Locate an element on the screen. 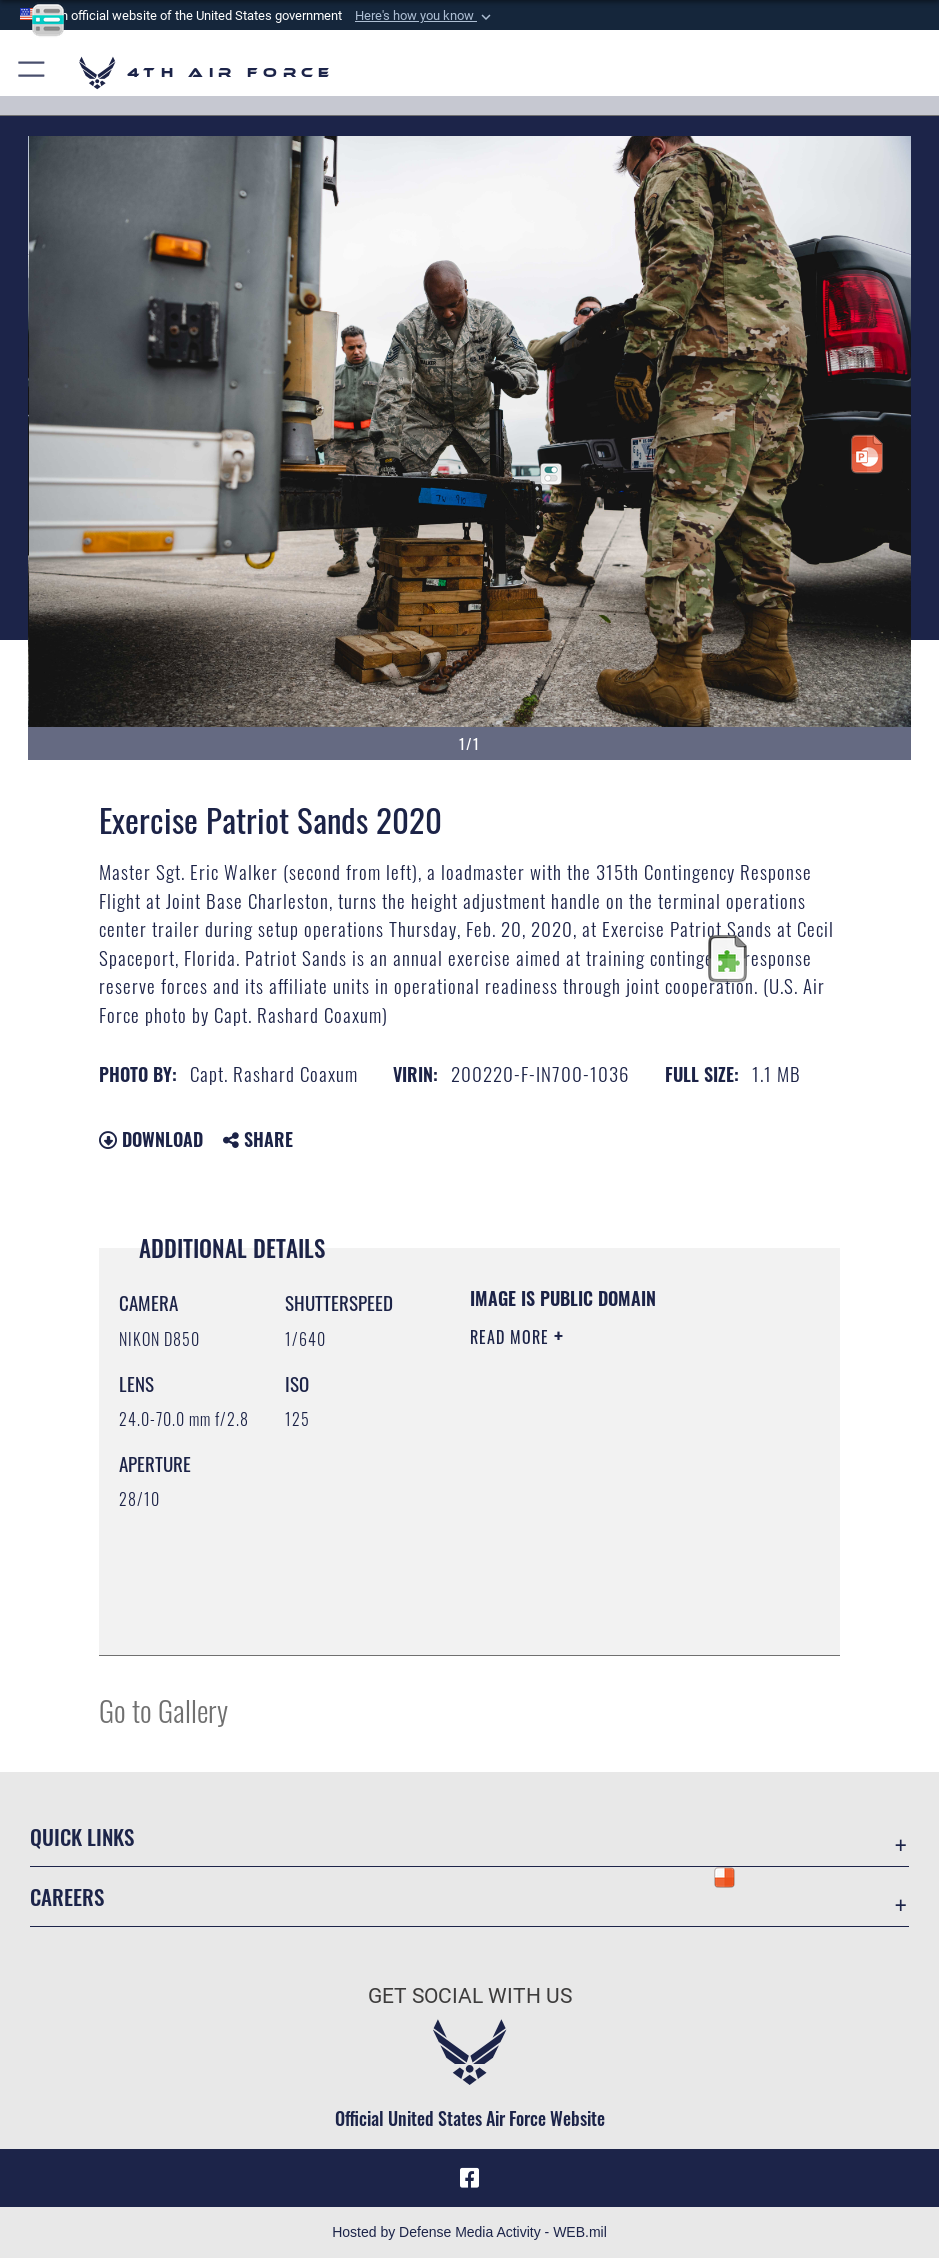  a microsoft powerpoint file is located at coordinates (867, 454).